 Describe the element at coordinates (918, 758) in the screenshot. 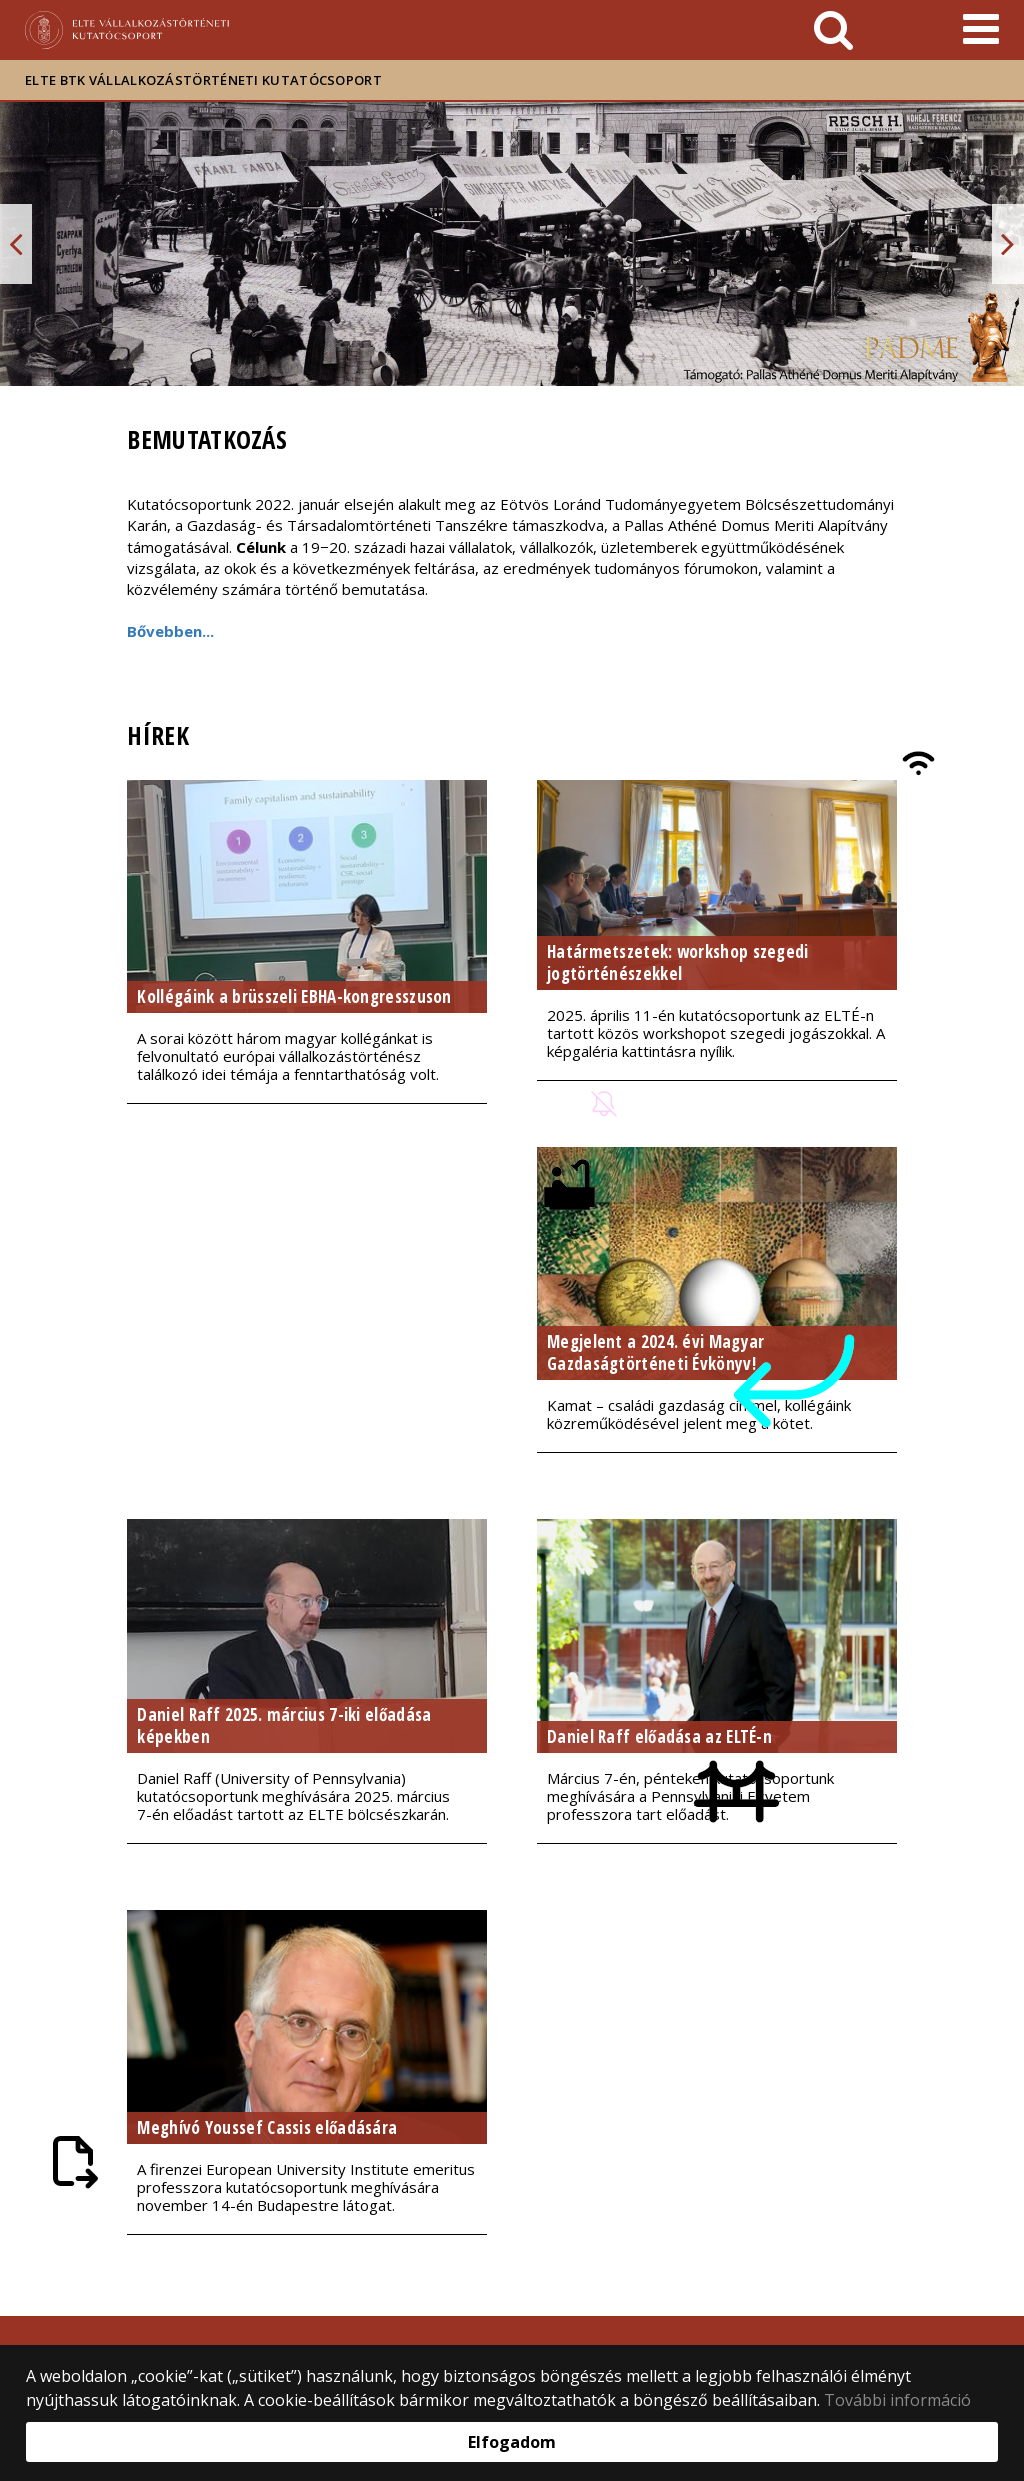

I see `indicates moderate wifi signal strength` at that location.